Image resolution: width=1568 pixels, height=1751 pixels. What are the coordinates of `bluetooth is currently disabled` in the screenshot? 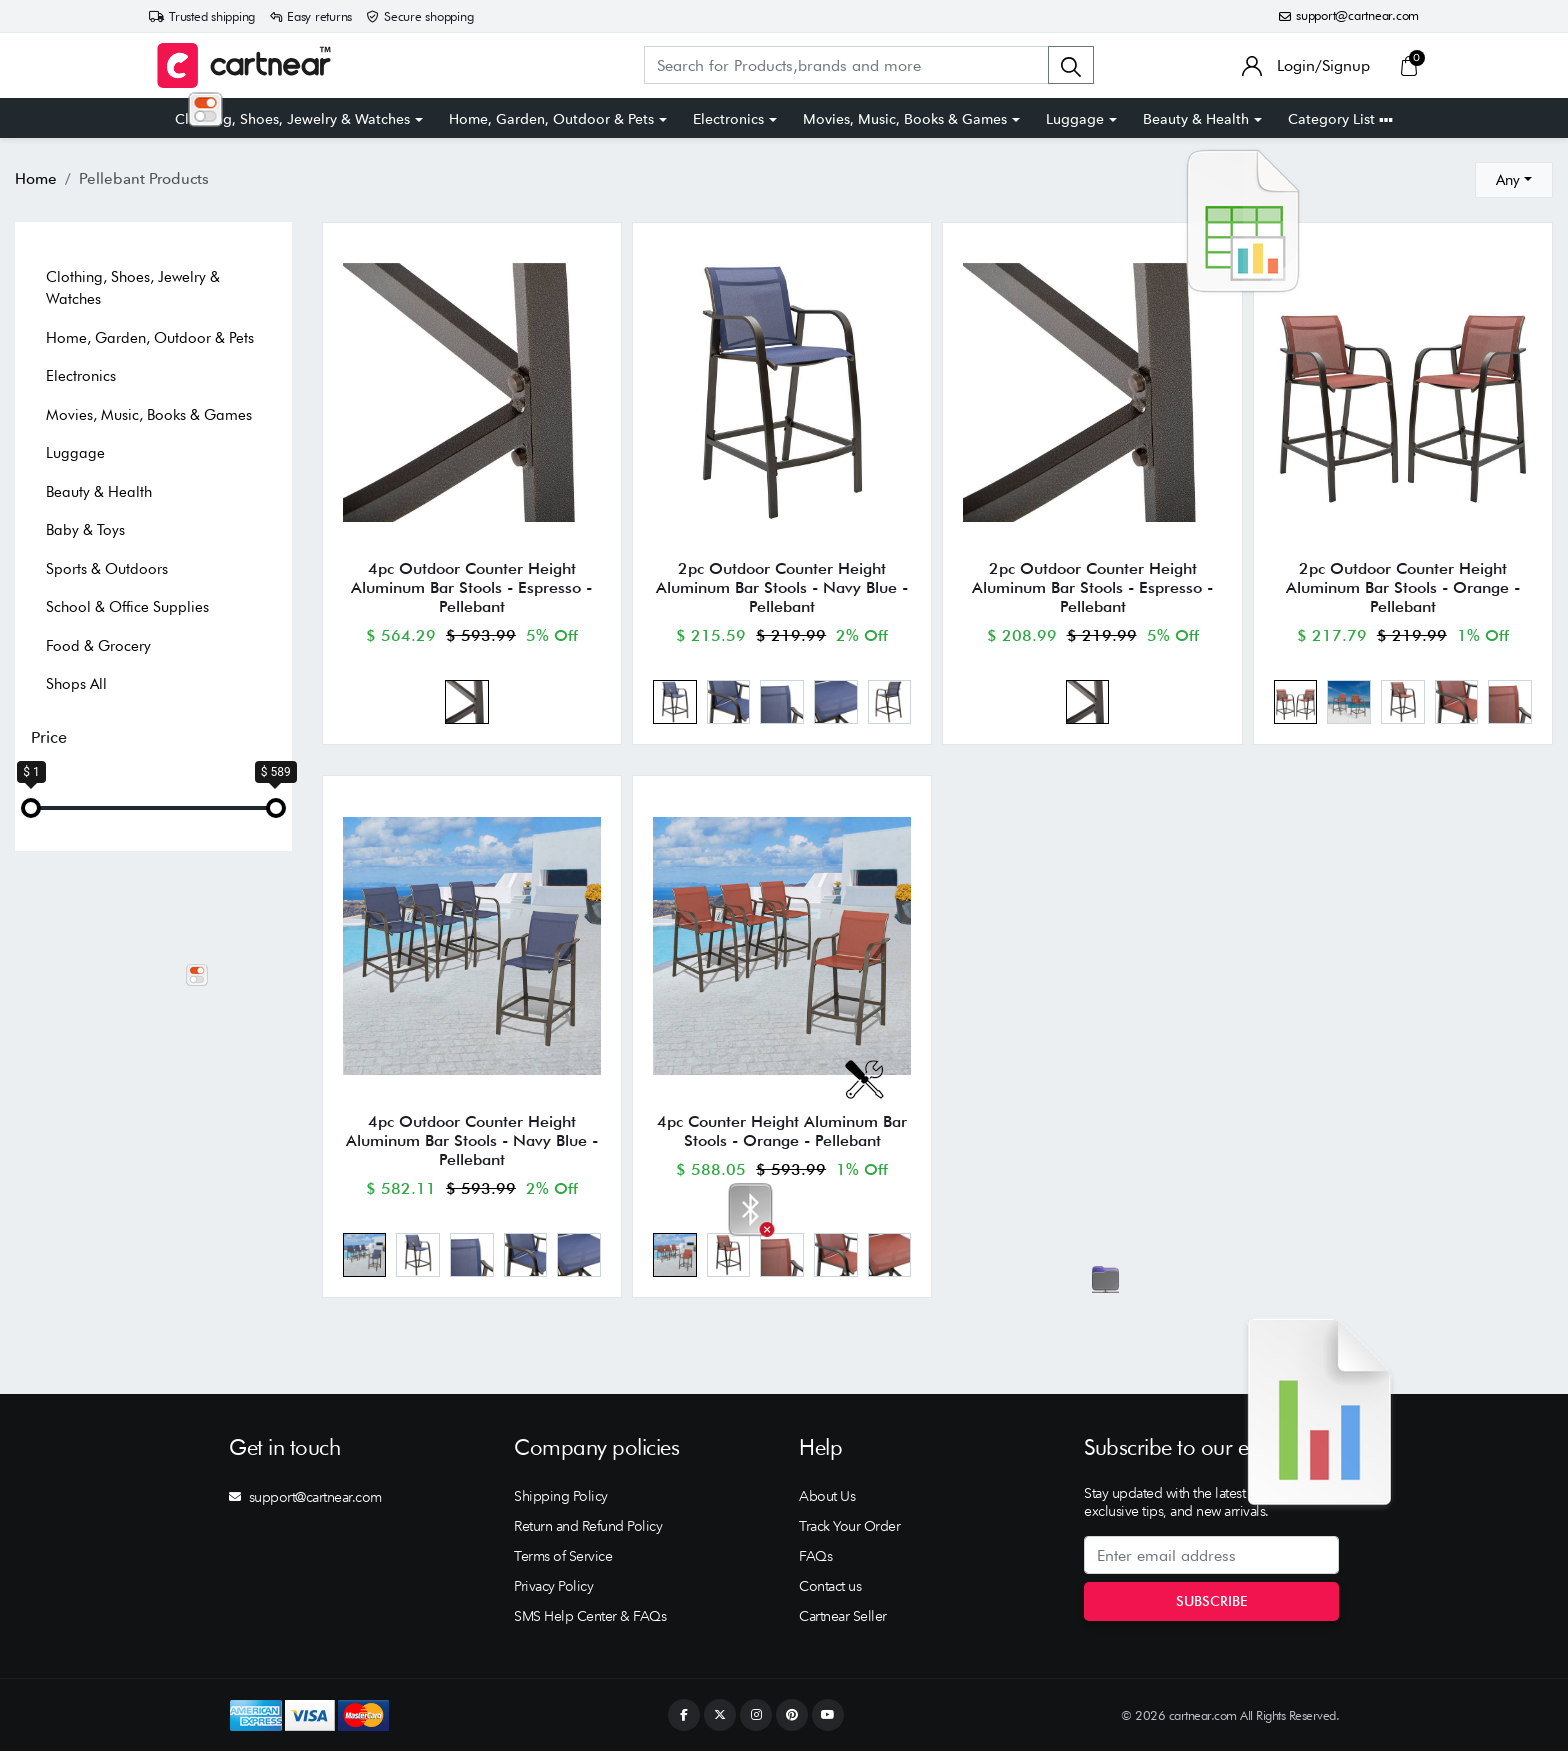 It's located at (750, 1209).